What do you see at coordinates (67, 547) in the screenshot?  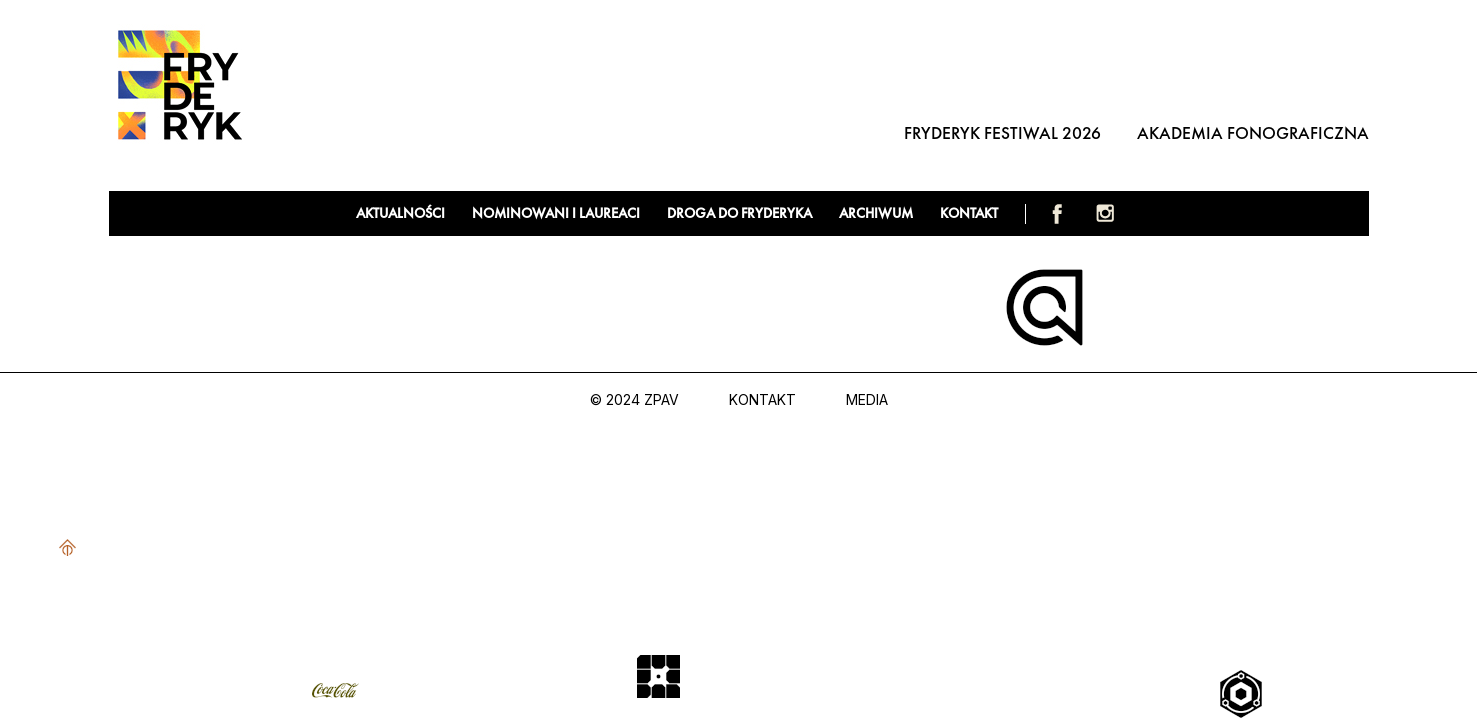 I see `open tasmota smart home firmware settings` at bounding box center [67, 547].